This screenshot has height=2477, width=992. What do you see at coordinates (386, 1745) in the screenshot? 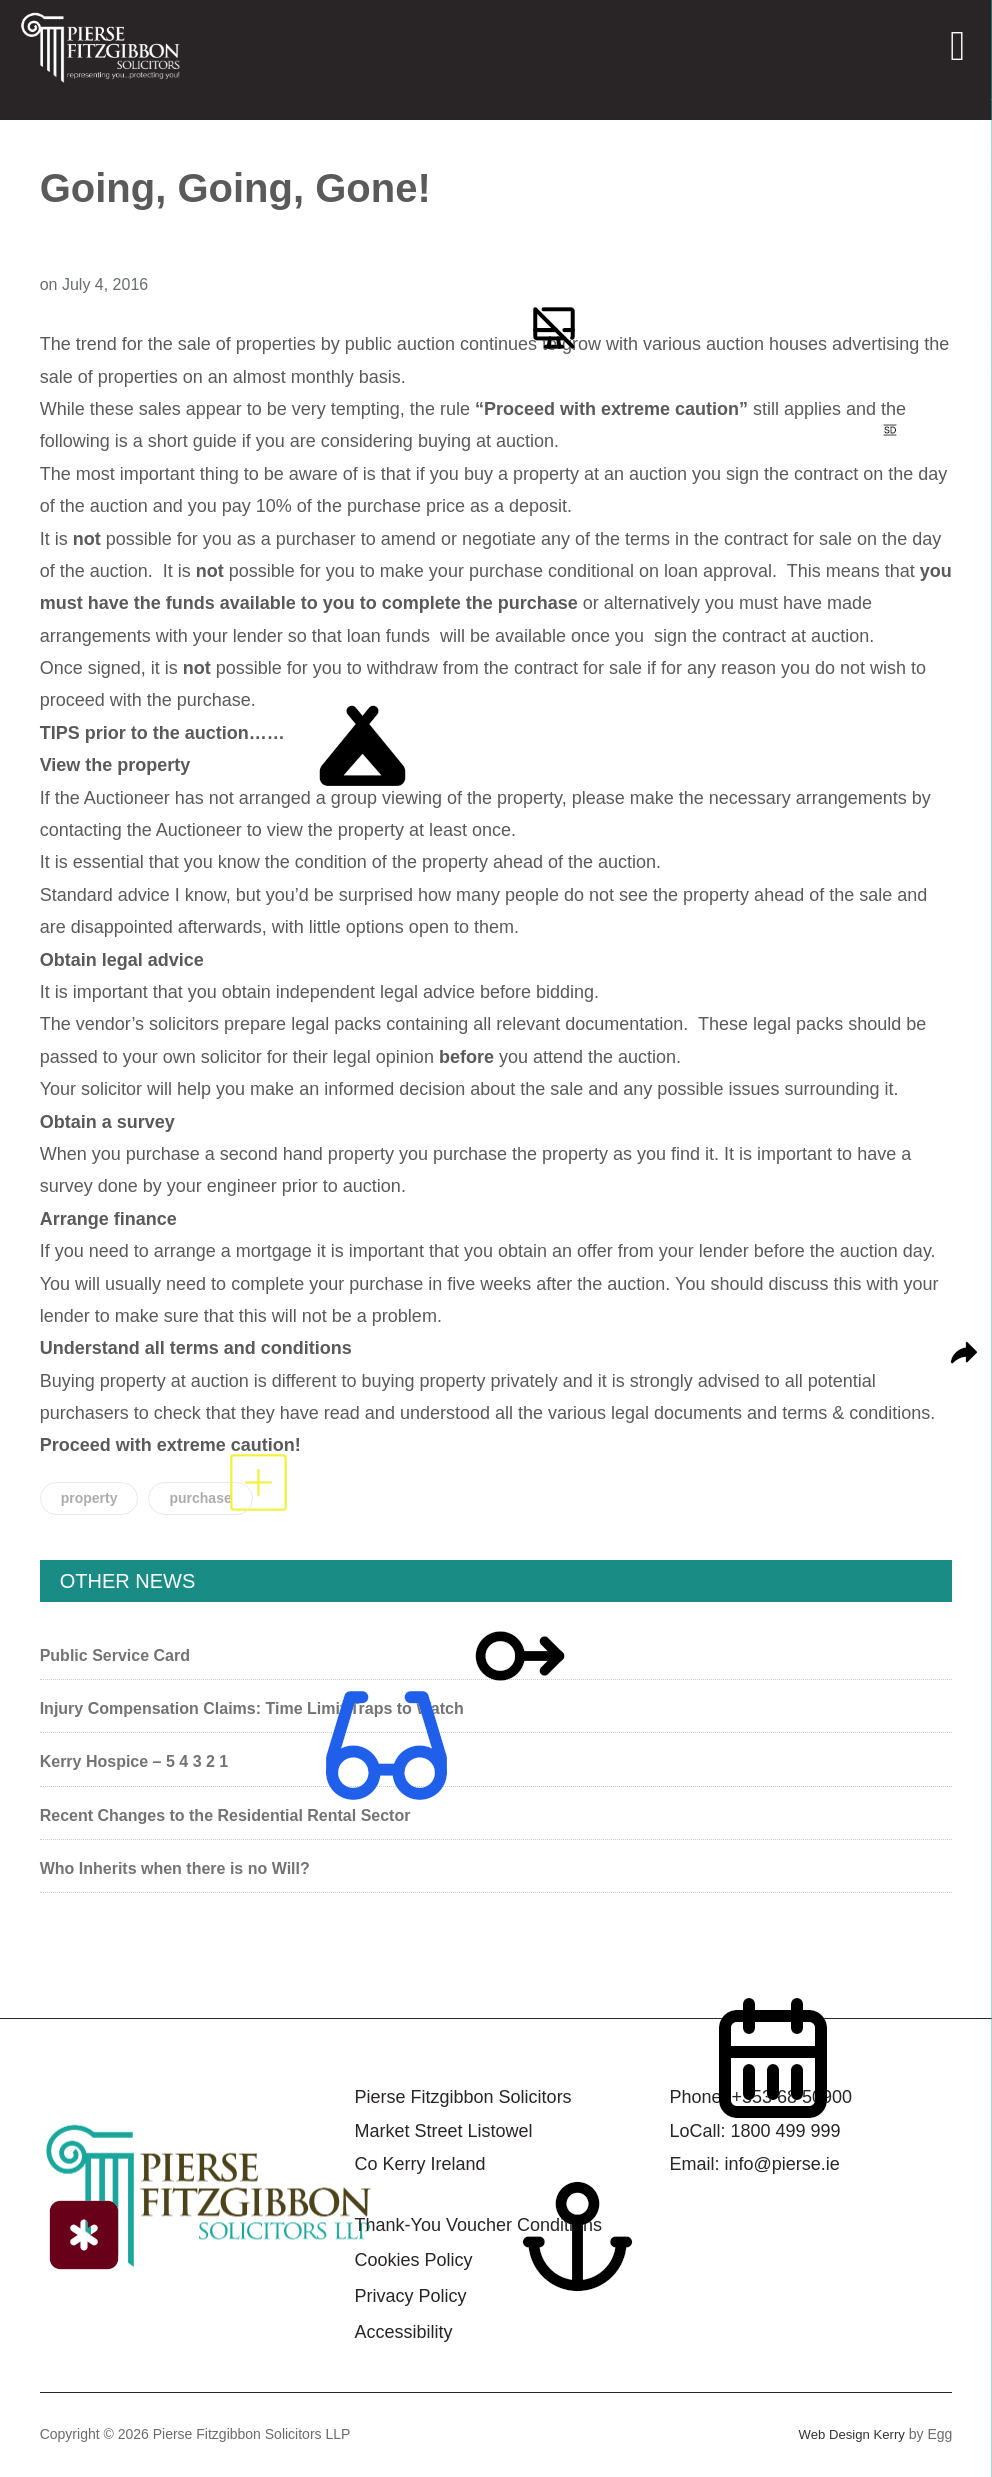
I see `view or access reading mode` at bounding box center [386, 1745].